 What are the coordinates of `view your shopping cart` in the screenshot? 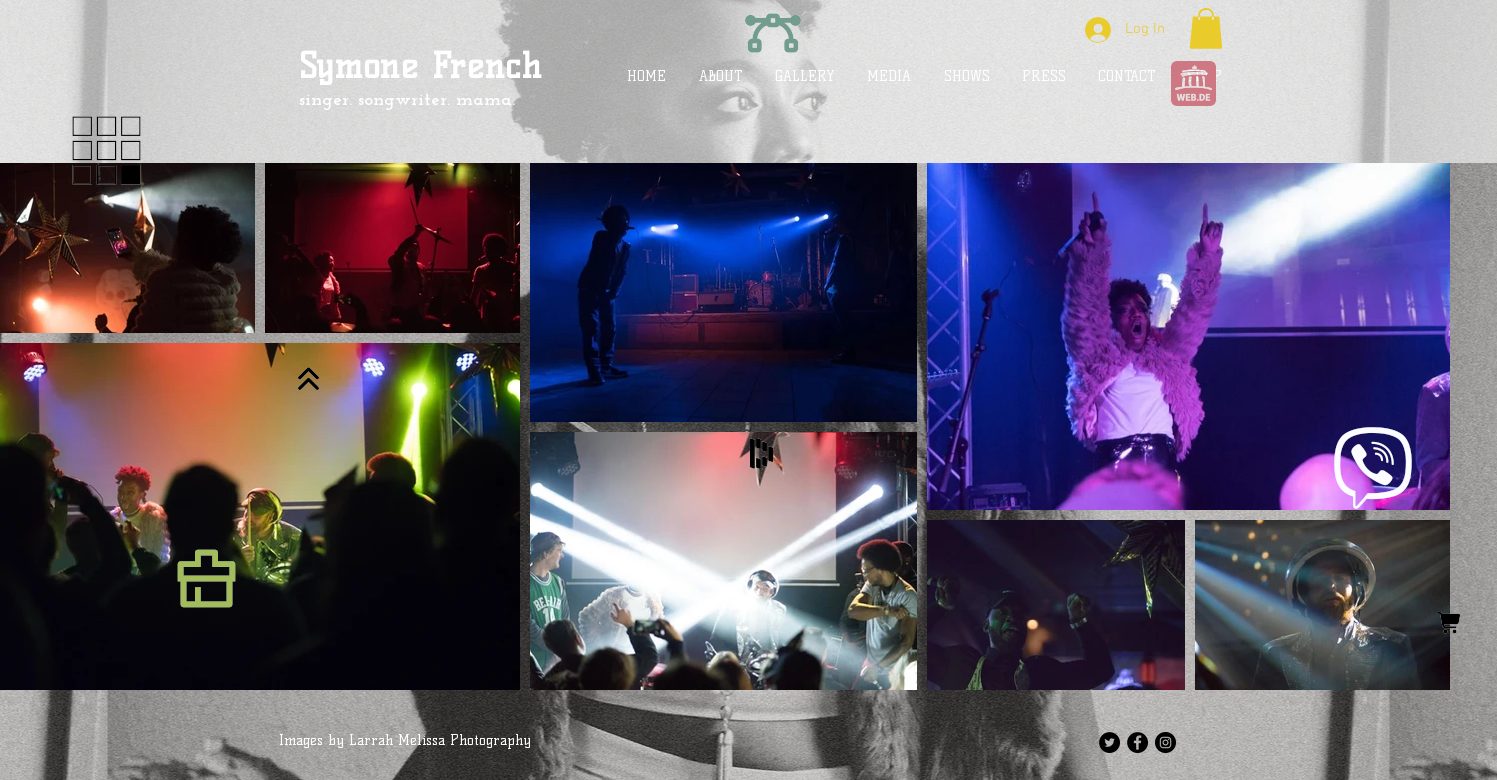 It's located at (1450, 623).